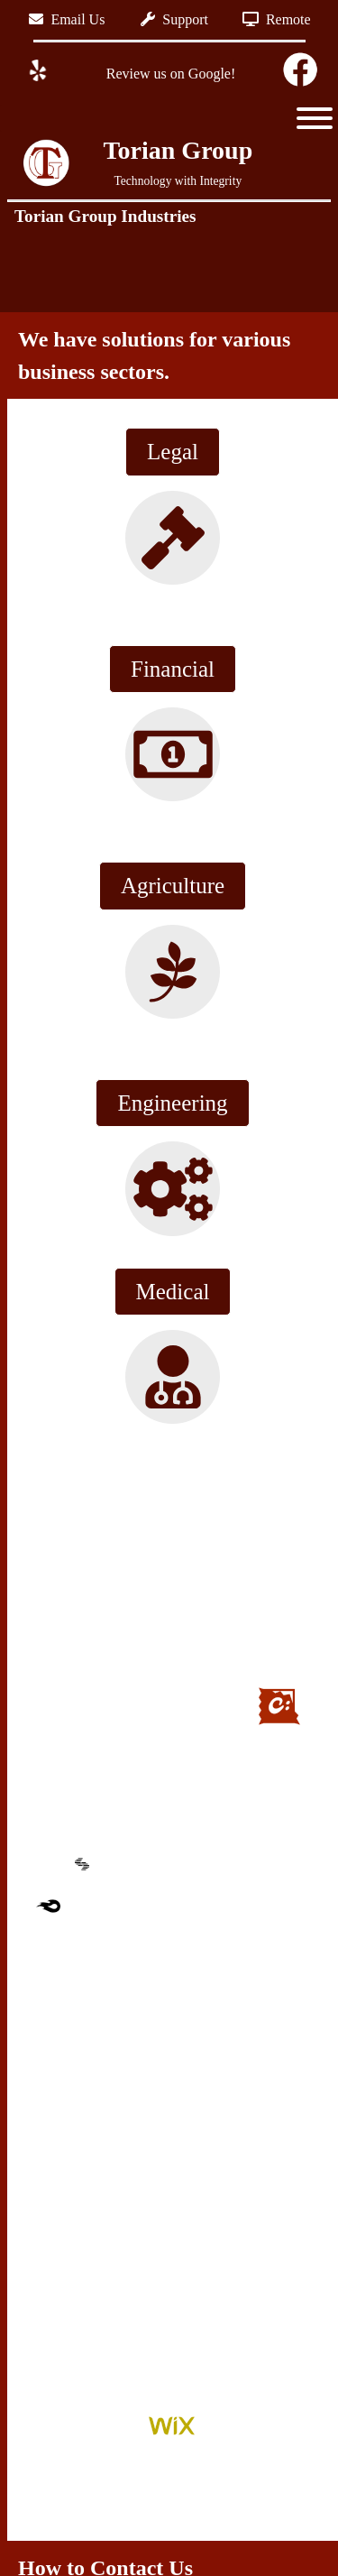  I want to click on open MediaFire cloud storage, so click(48, 1906).